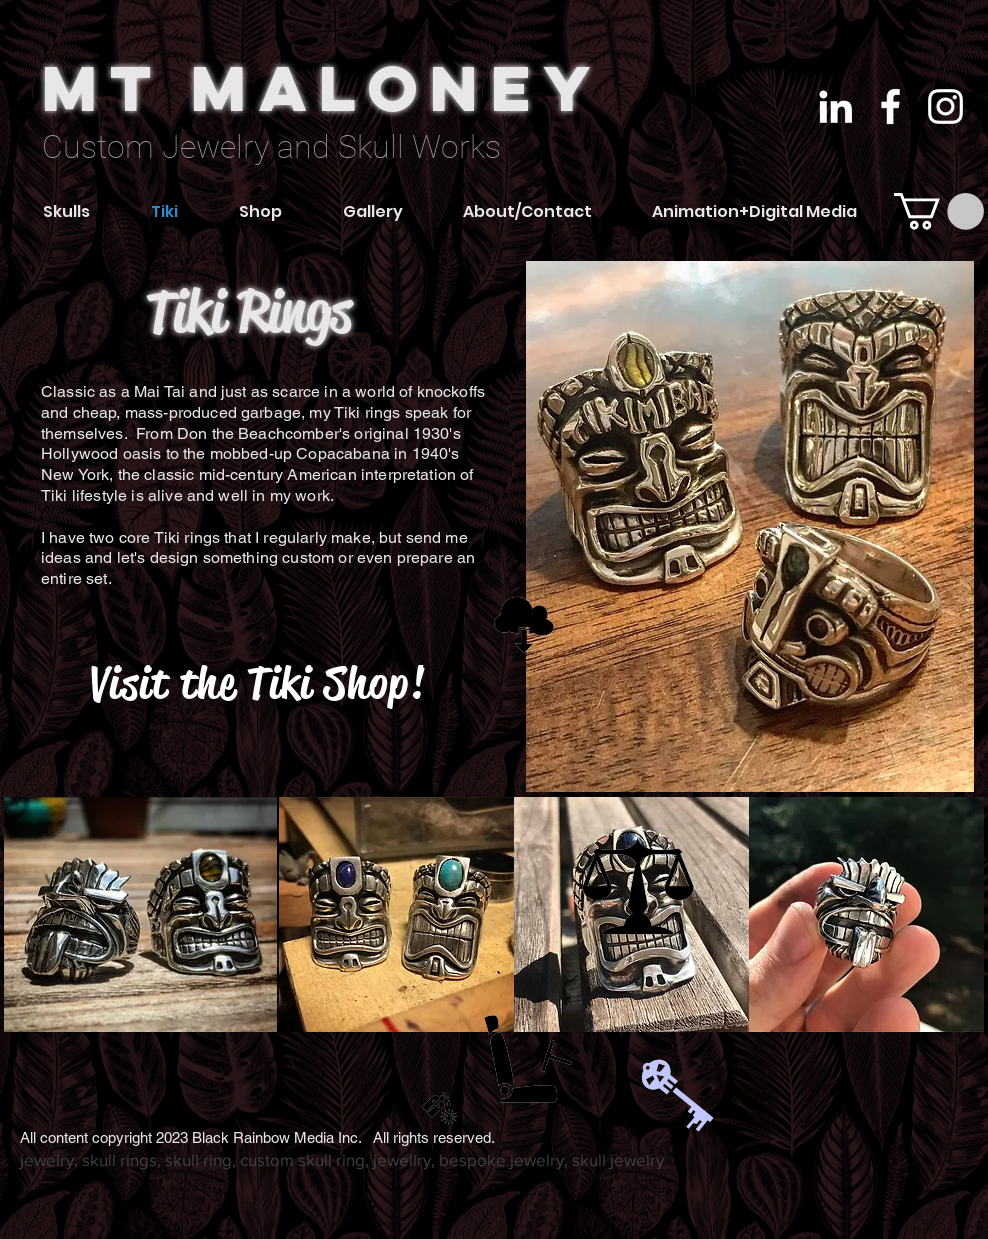 This screenshot has width=988, height=1239. What do you see at coordinates (524, 625) in the screenshot?
I see `download file from cloud storage` at bounding box center [524, 625].